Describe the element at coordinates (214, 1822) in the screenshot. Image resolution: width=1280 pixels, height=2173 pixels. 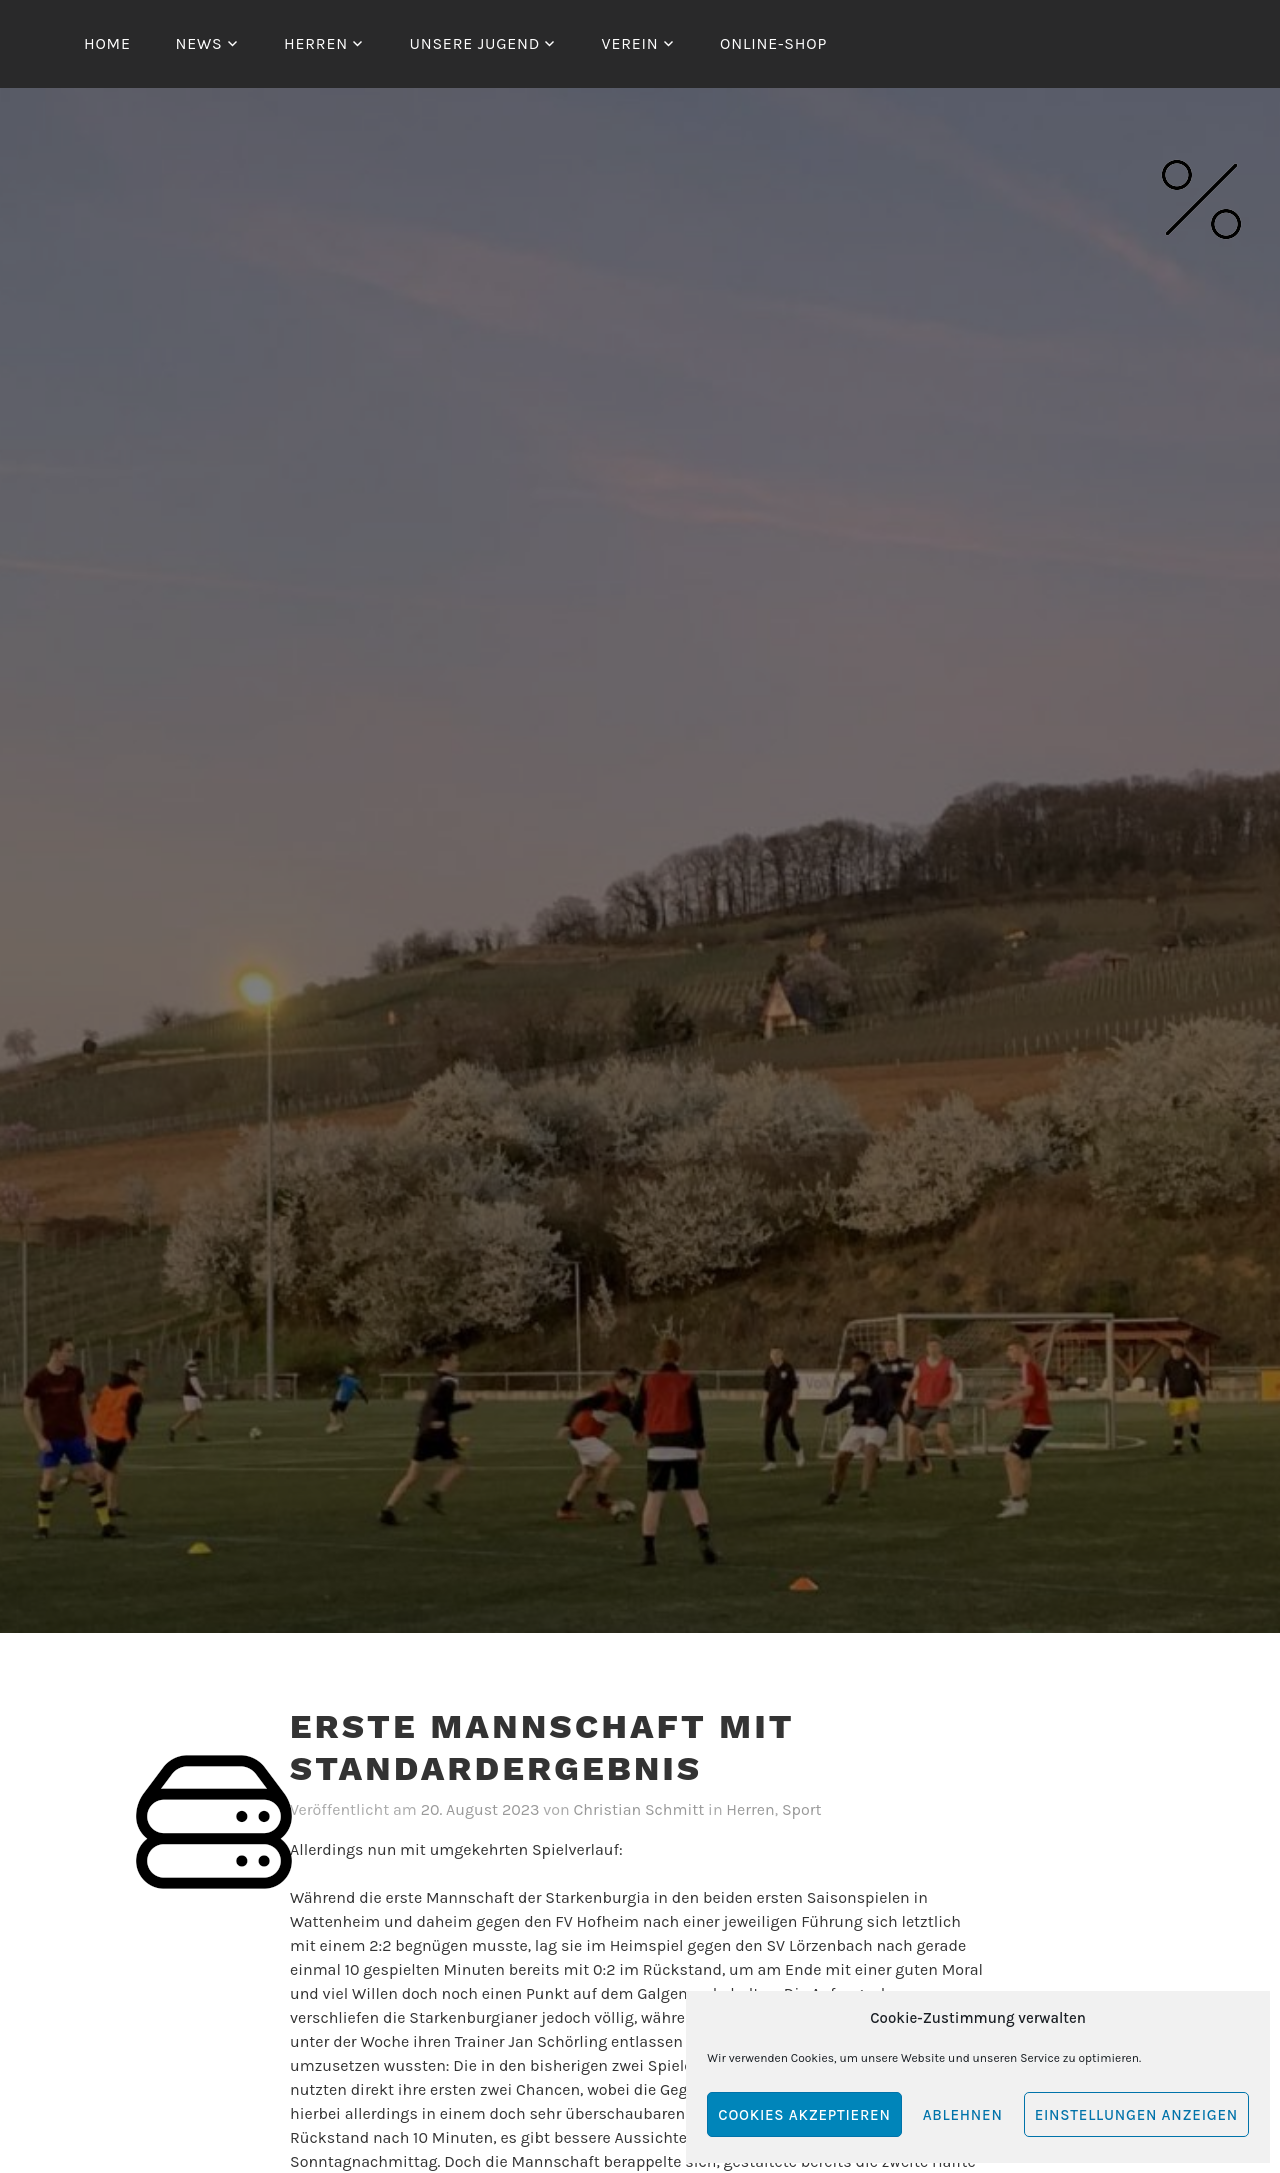
I see `view server infrastructure status` at that location.